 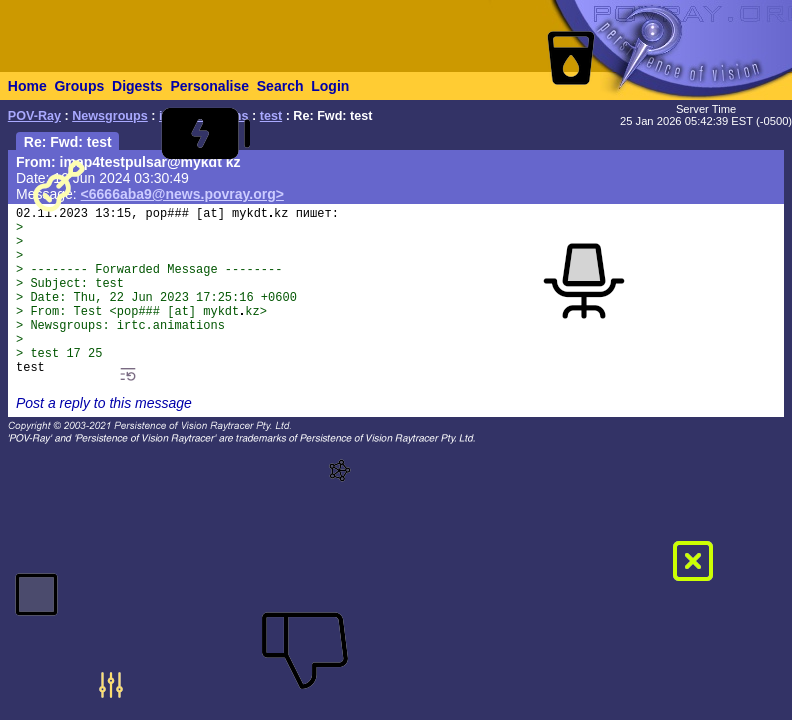 I want to click on connect to the fediverse network, so click(x=339, y=470).